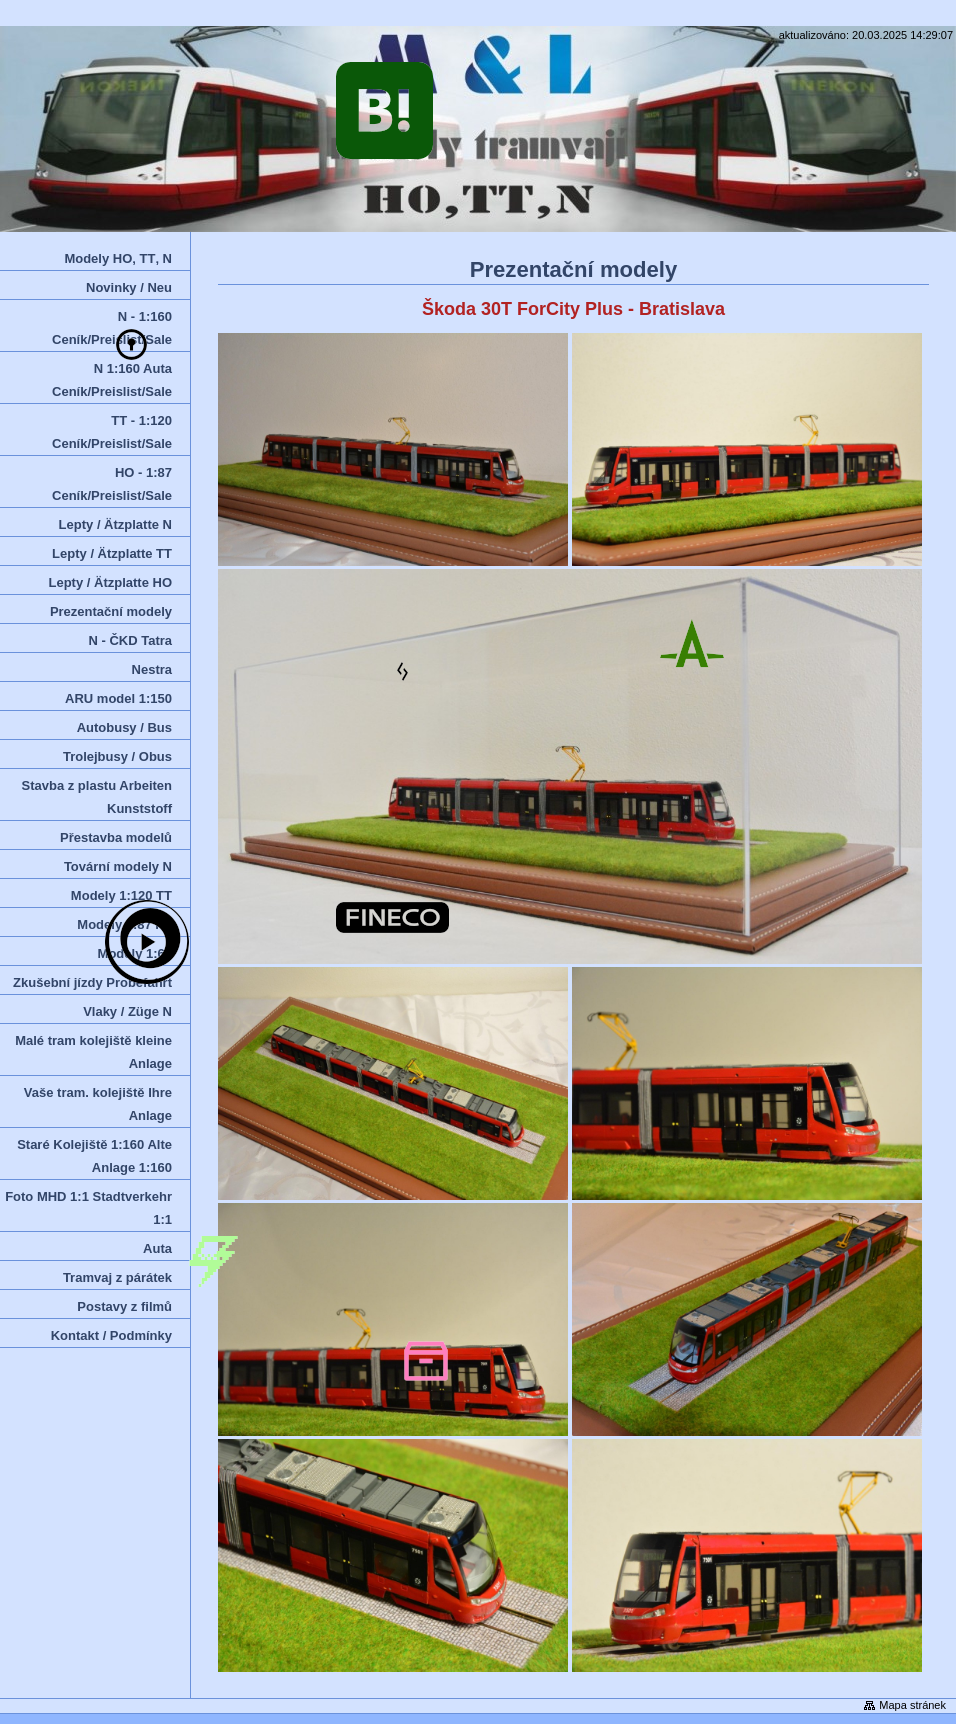 The image size is (956, 1724). What do you see at coordinates (402, 671) in the screenshot?
I see `visit lintcode coding practice platform` at bounding box center [402, 671].